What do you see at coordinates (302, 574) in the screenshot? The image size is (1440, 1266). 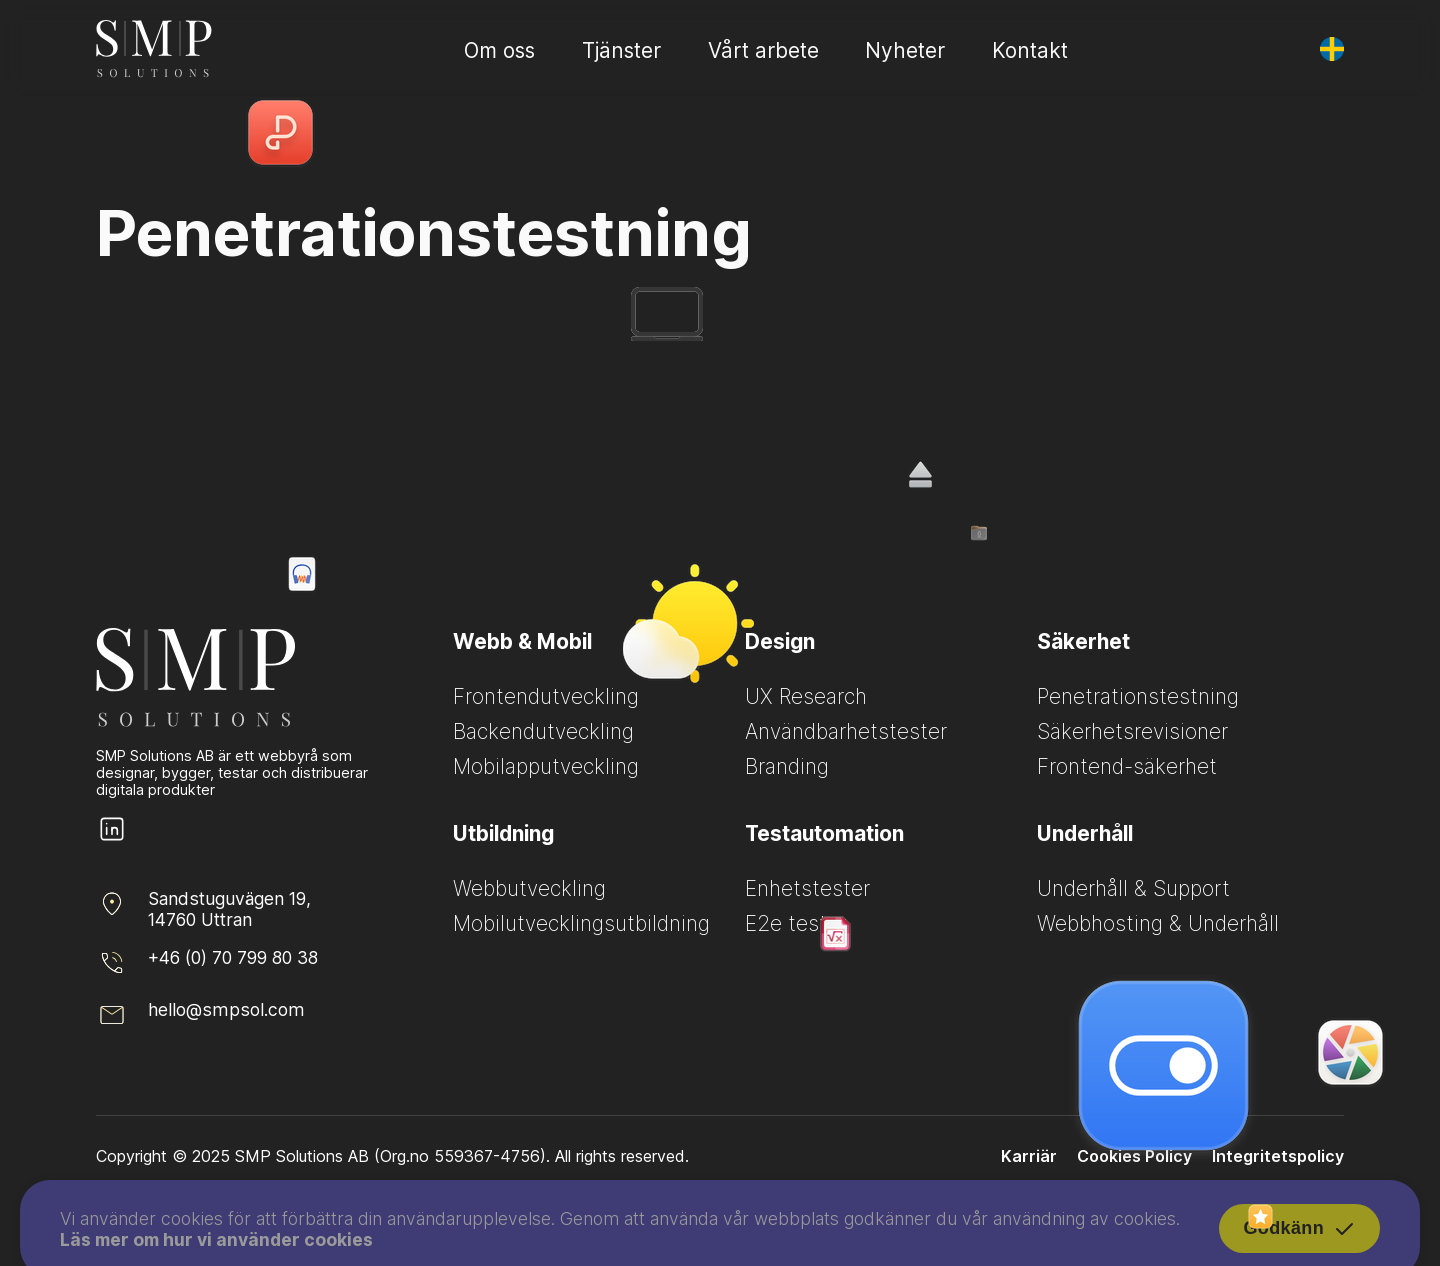 I see `an audacity audio project file` at bounding box center [302, 574].